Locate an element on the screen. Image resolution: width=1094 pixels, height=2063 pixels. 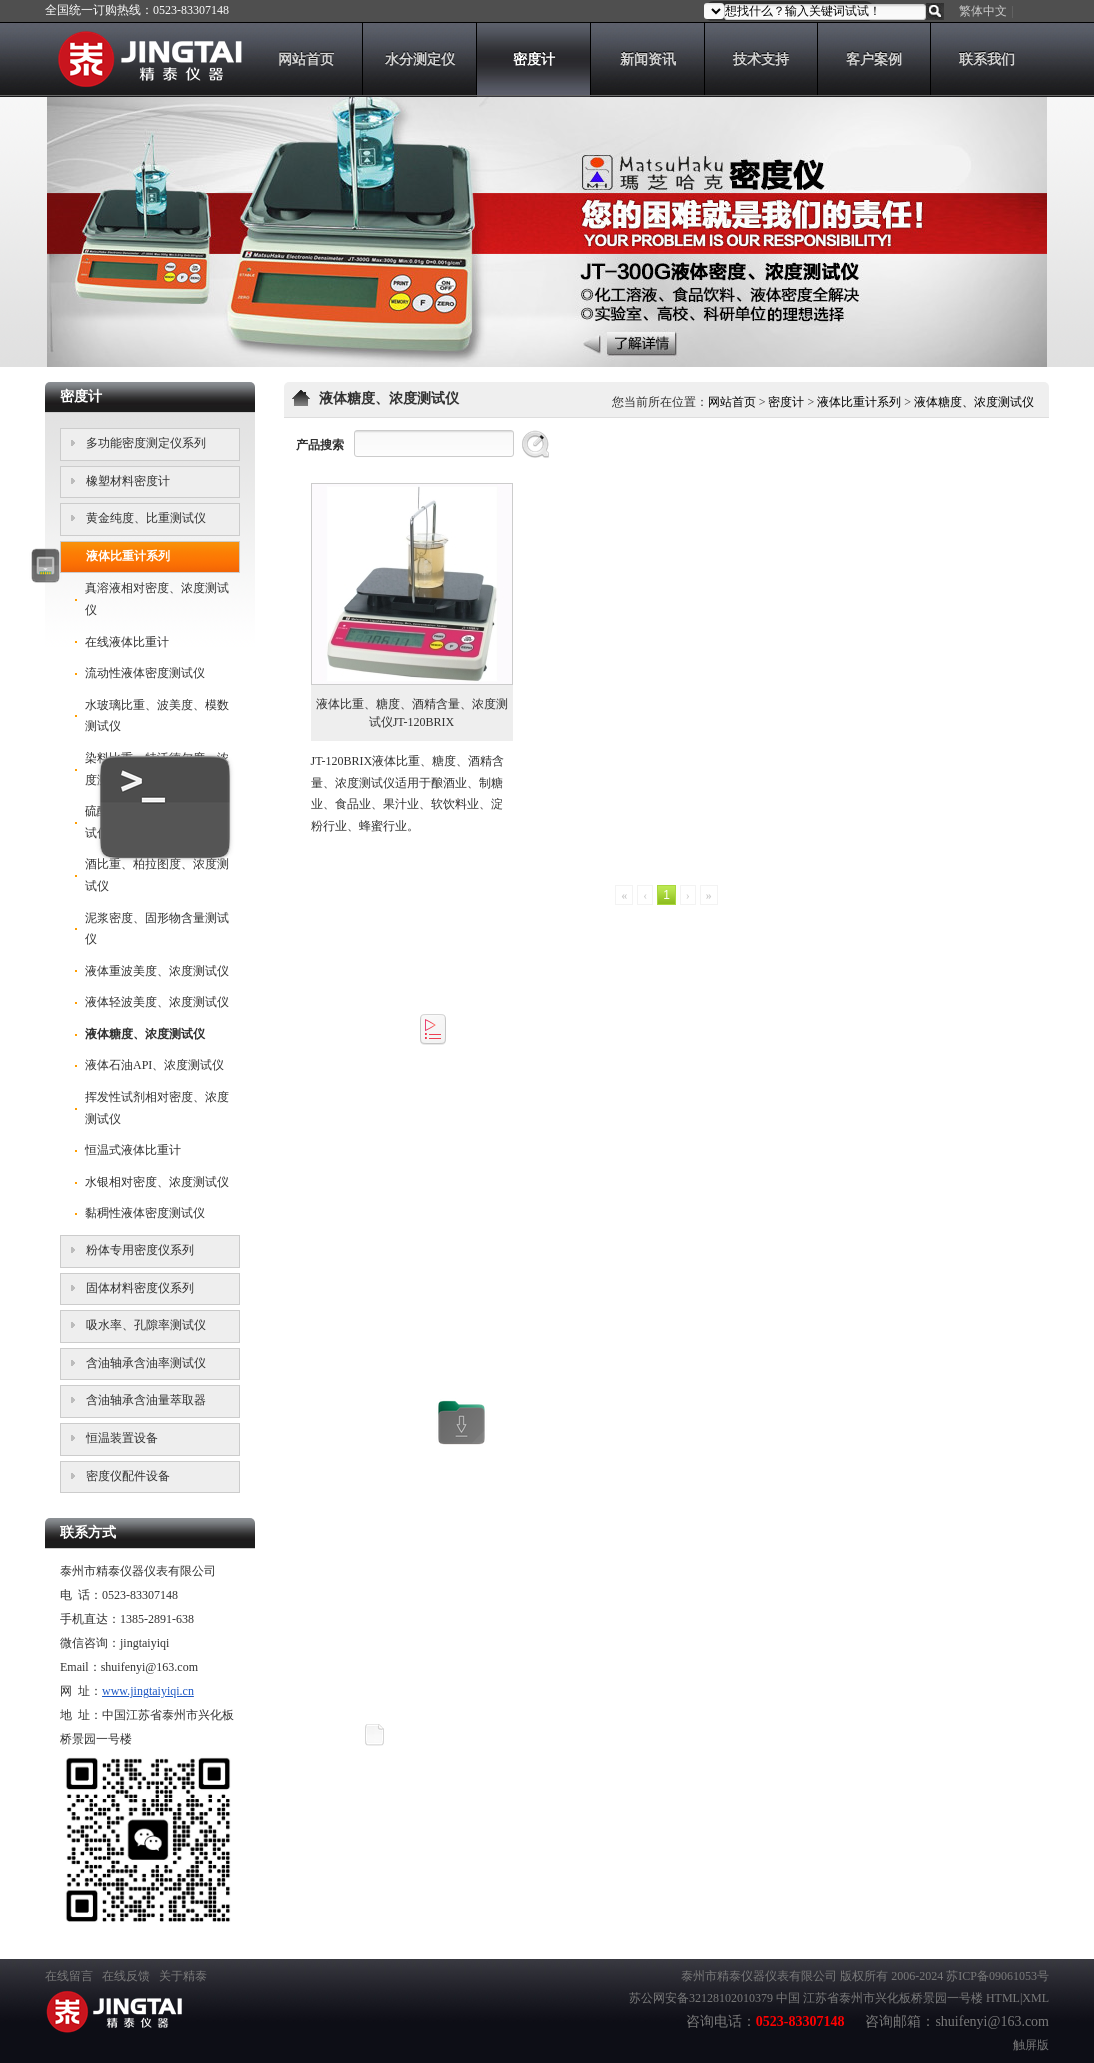
open your downloads folder is located at coordinates (461, 1422).